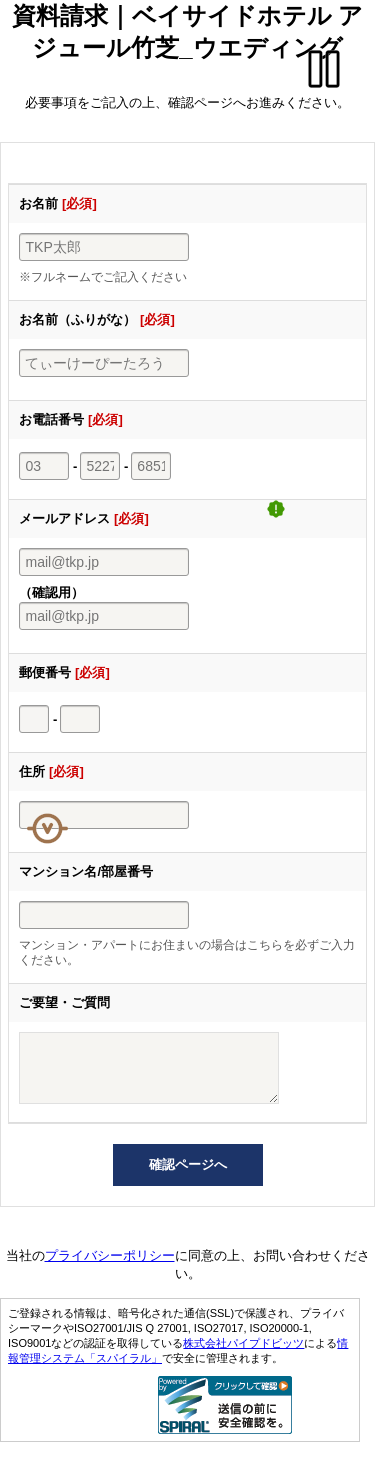 The image size is (375, 1484). Describe the element at coordinates (276, 509) in the screenshot. I see `indicates a warning or important alert` at that location.